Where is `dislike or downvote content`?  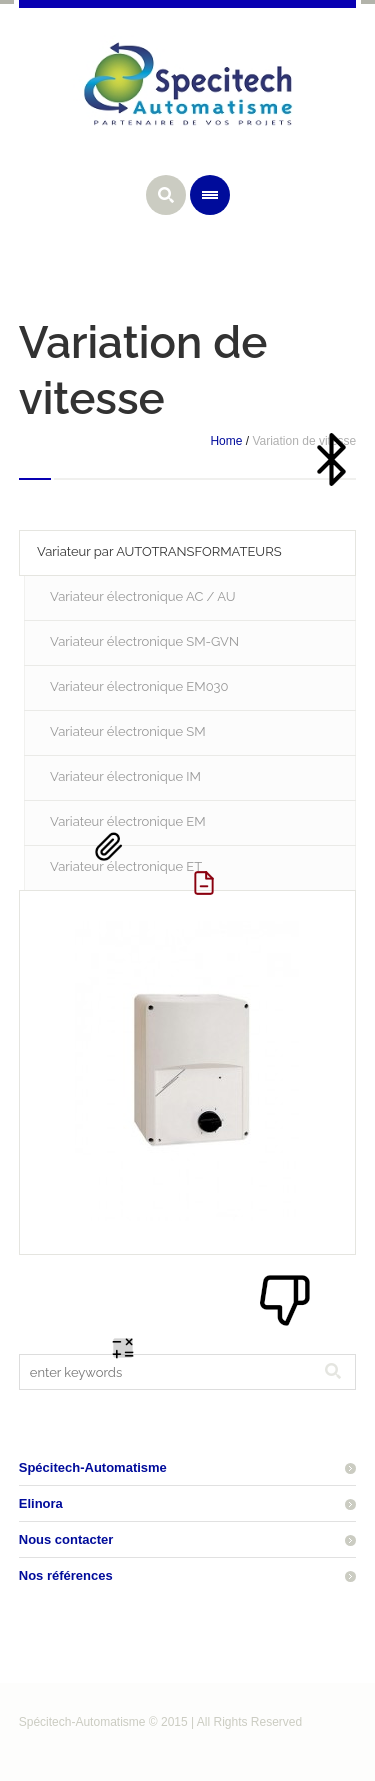 dislike or downvote content is located at coordinates (284, 1300).